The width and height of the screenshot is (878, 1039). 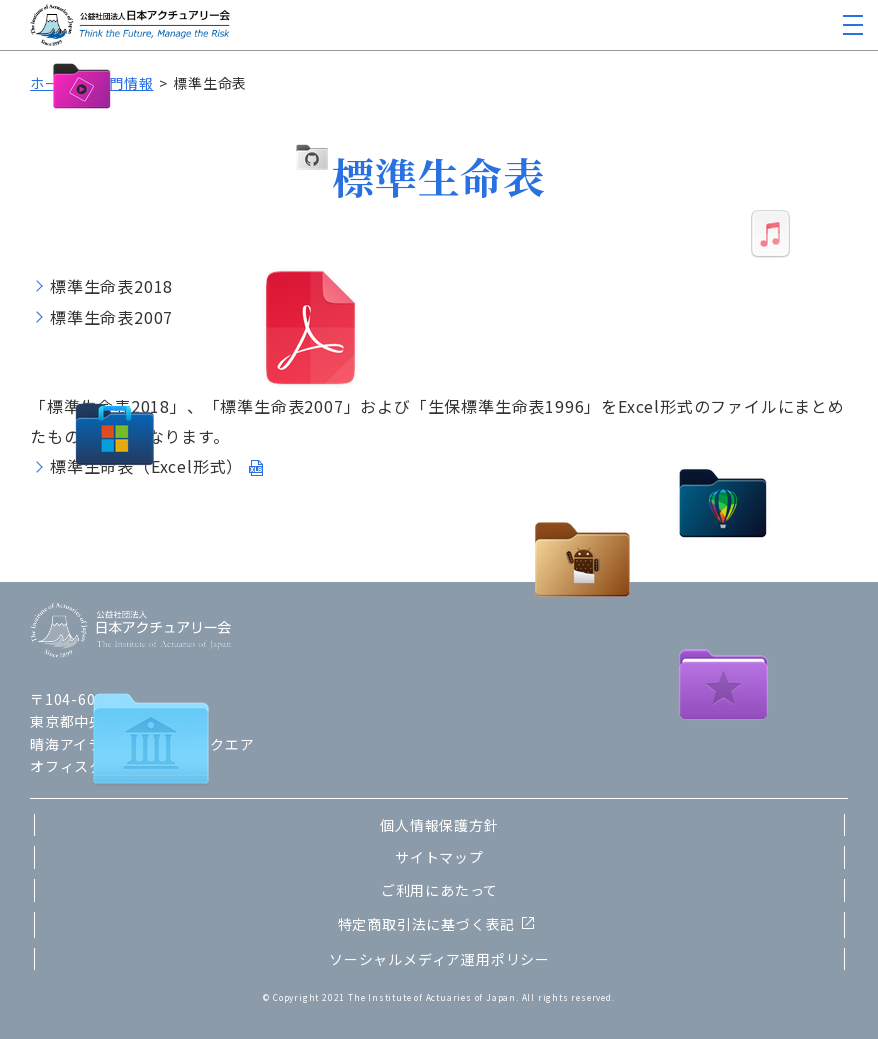 I want to click on access the system library folder, so click(x=151, y=739).